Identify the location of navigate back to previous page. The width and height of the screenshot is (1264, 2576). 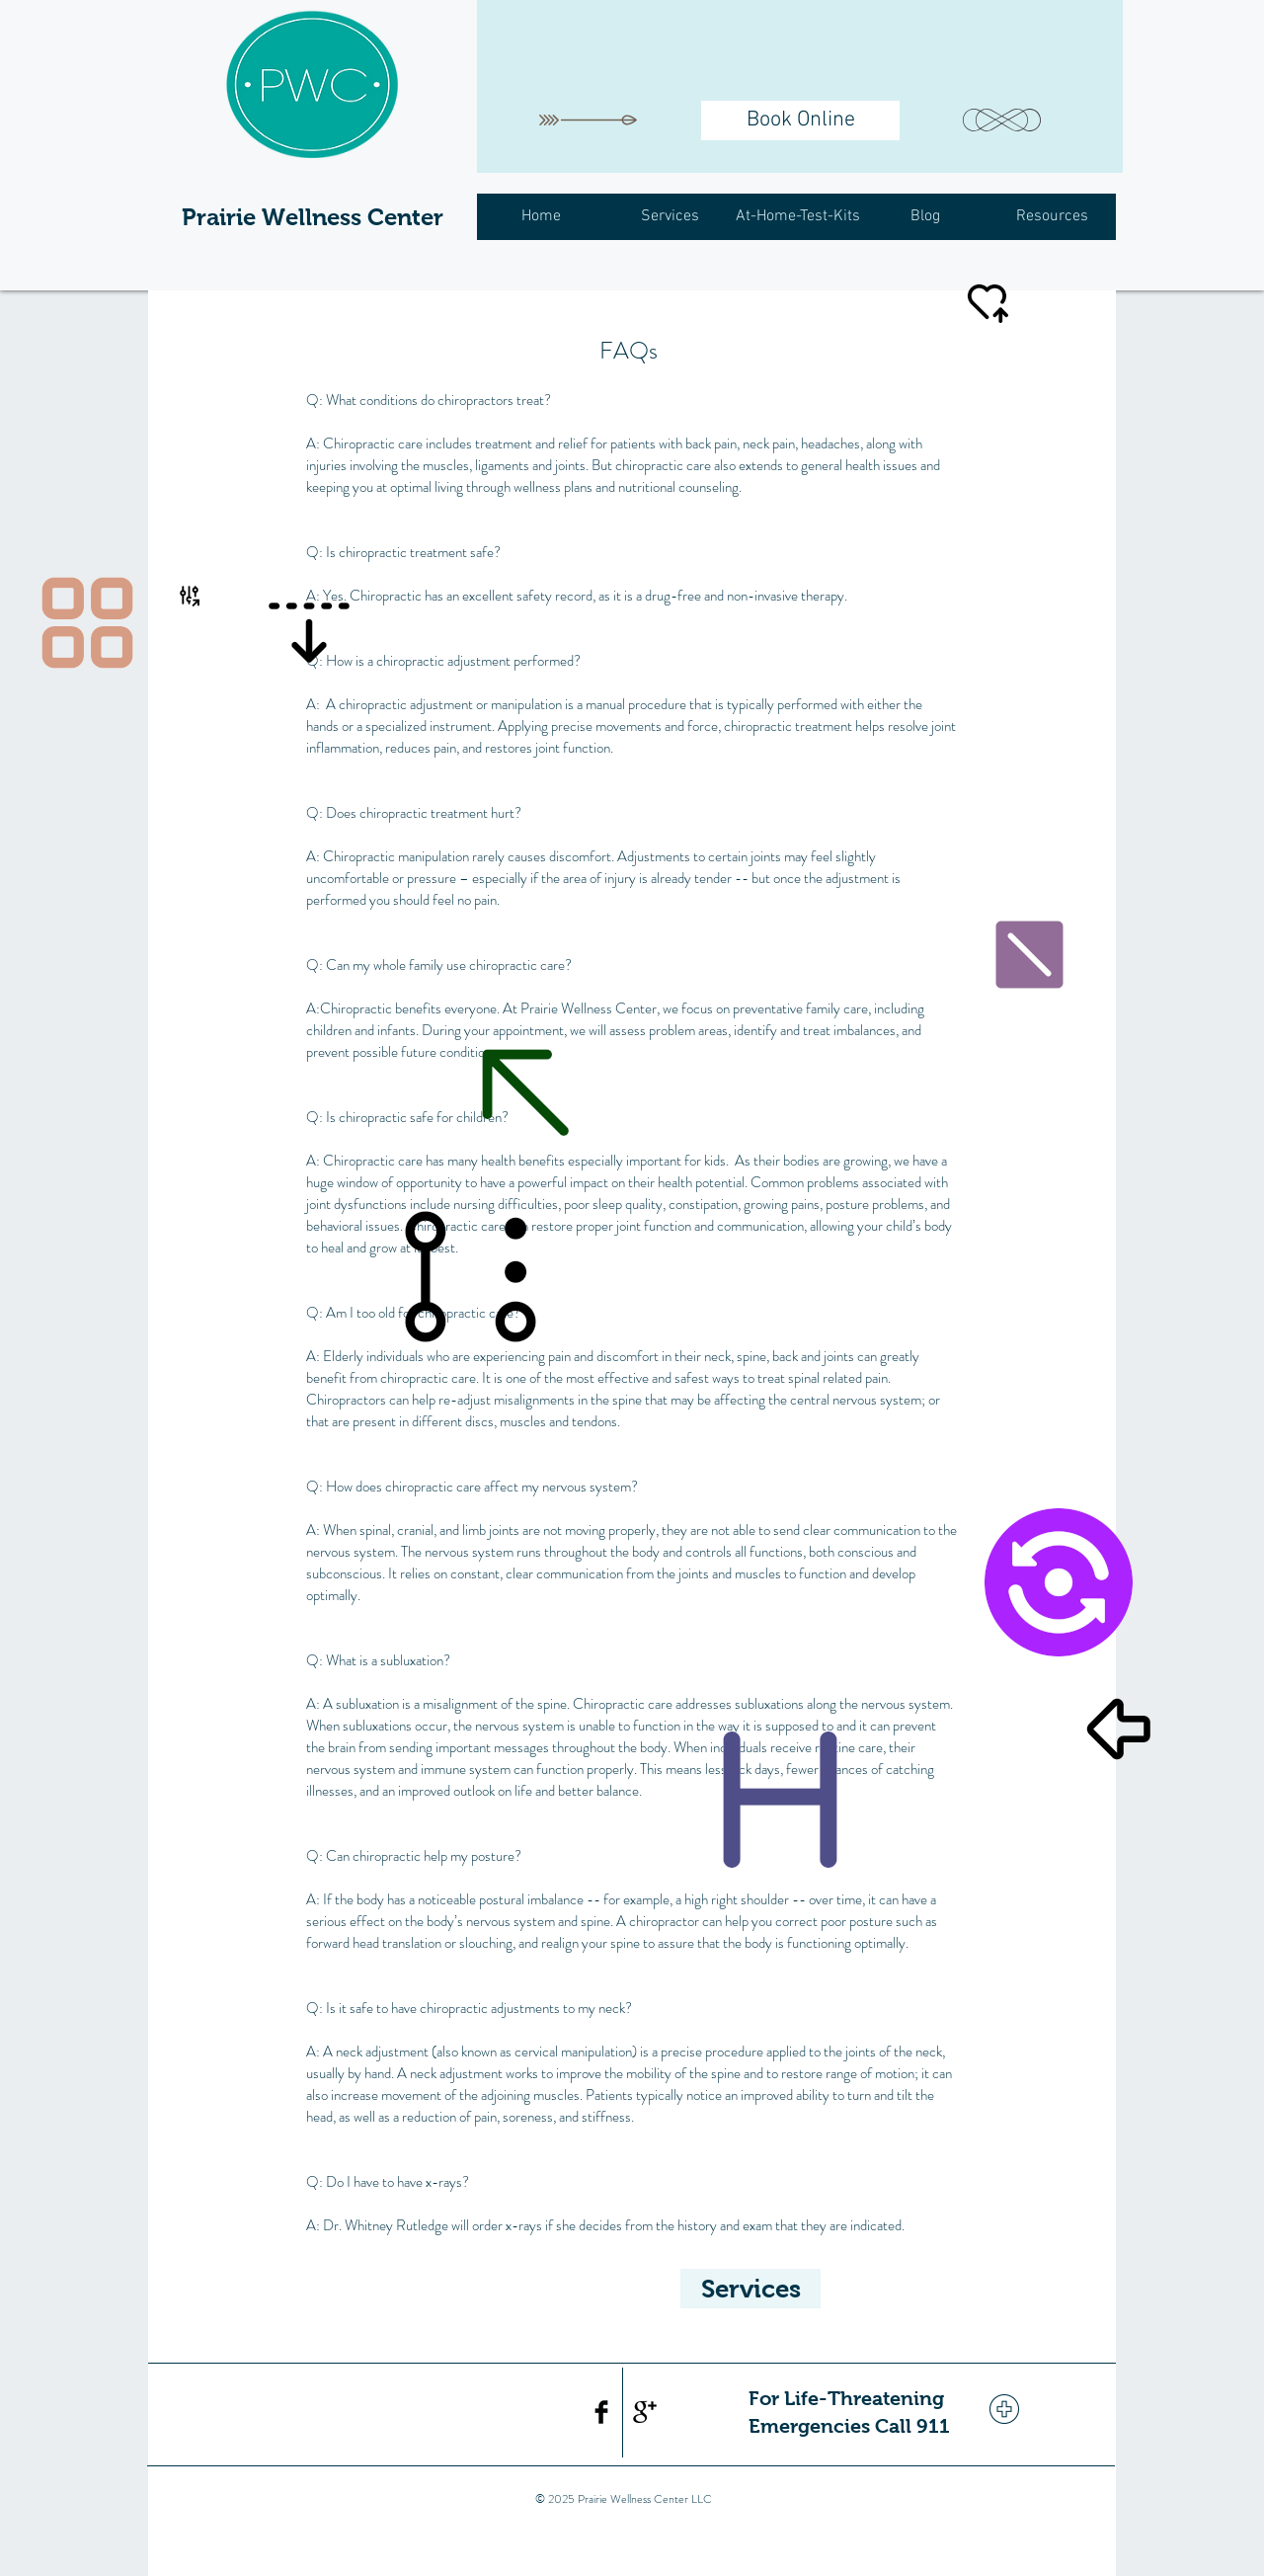
(528, 1095).